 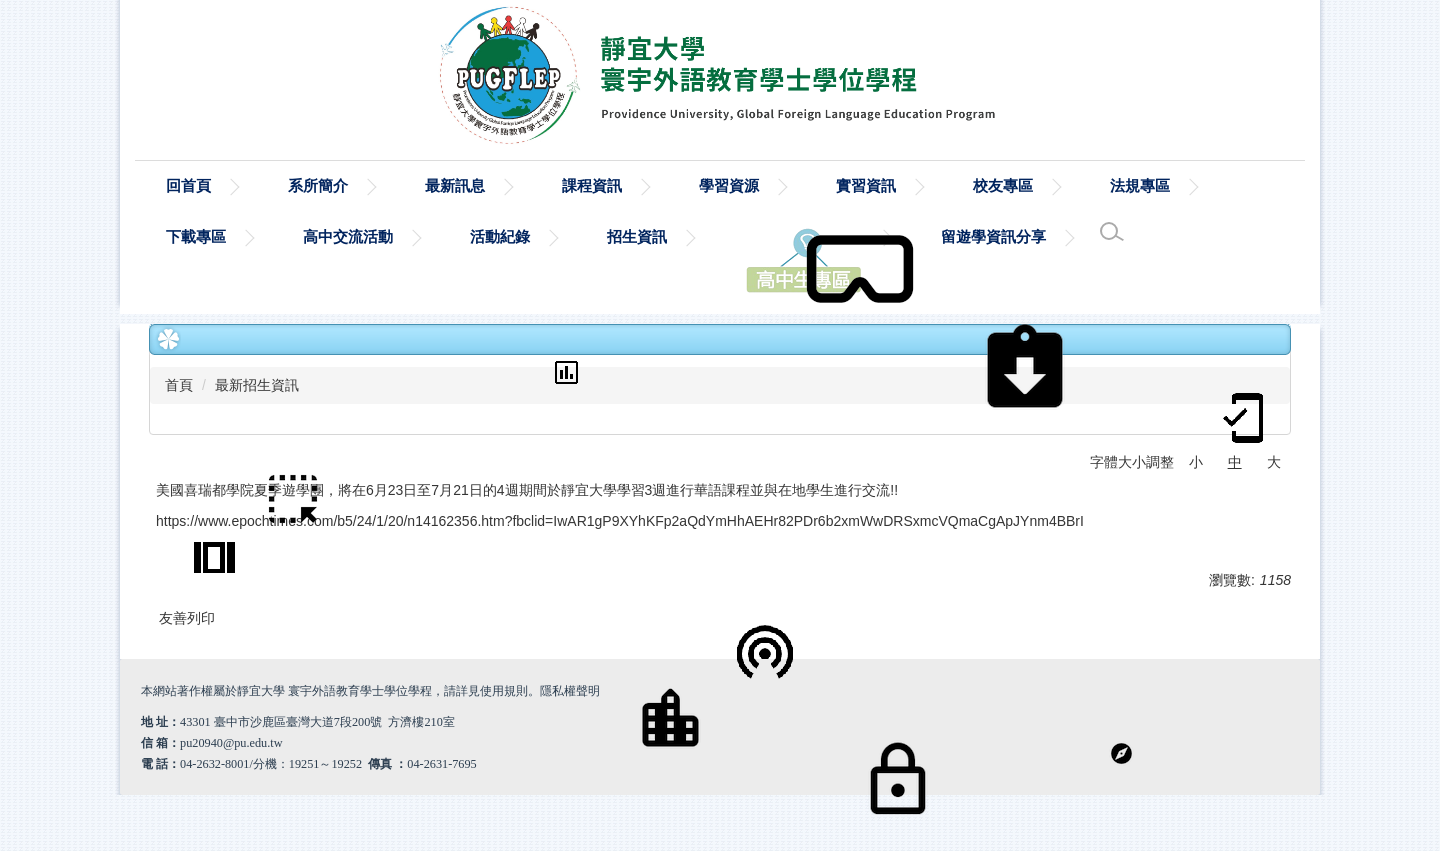 I want to click on indicates a secure connection, so click(x=898, y=780).